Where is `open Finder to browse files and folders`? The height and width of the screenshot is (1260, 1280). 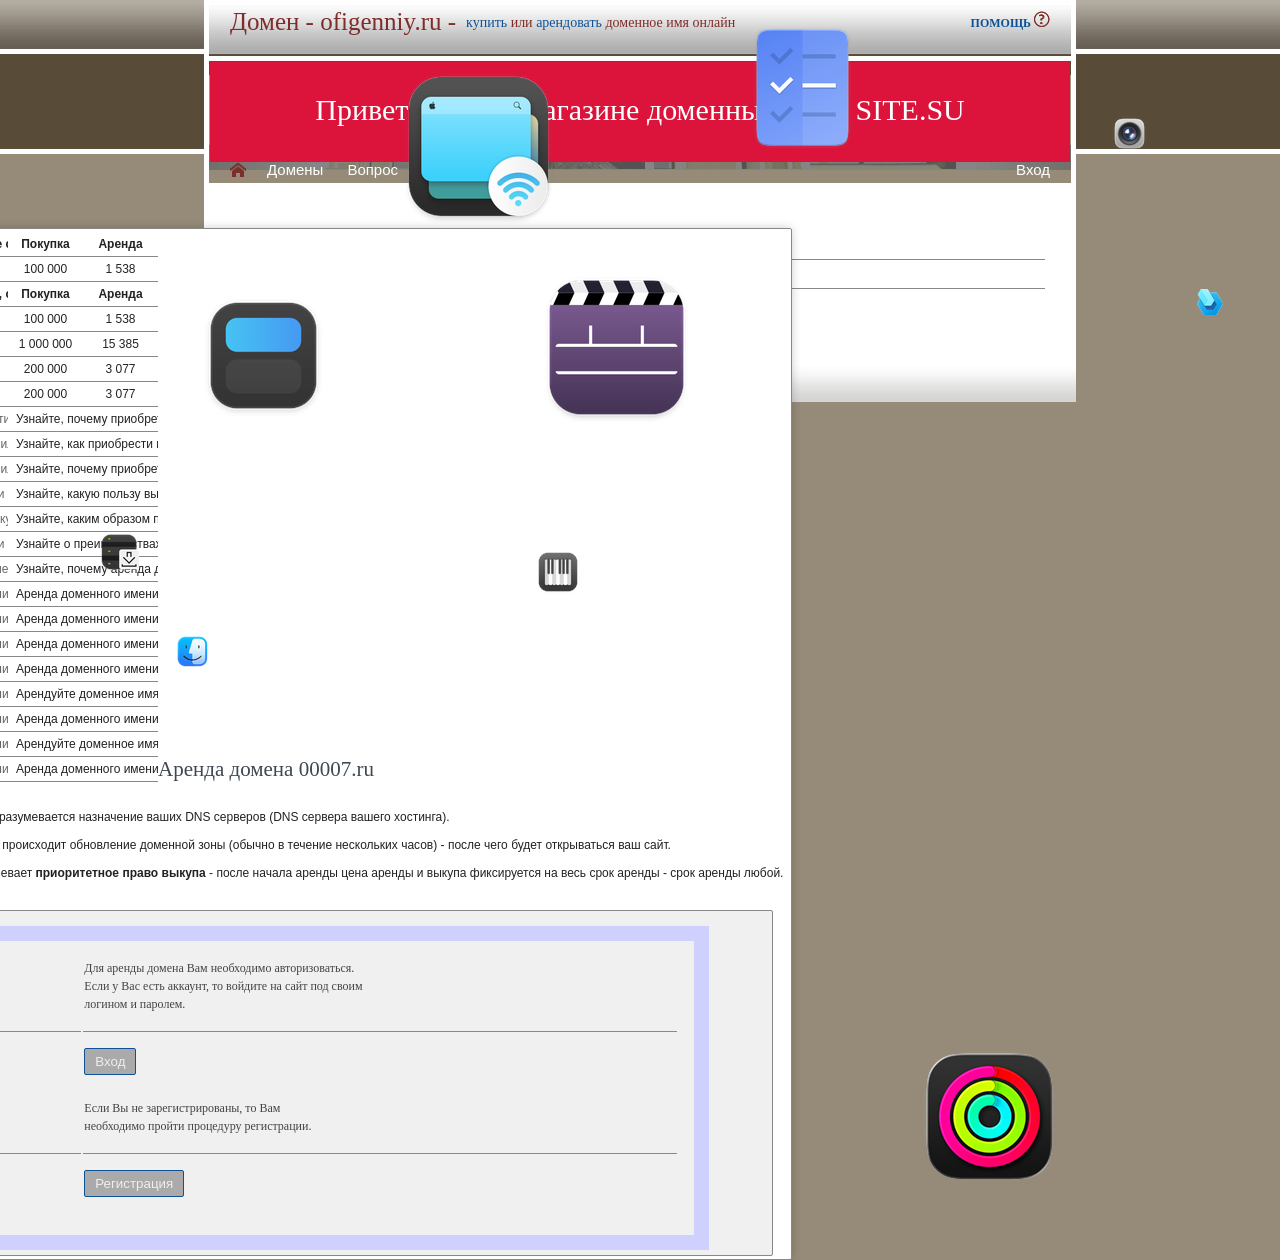
open Finder to browse files and folders is located at coordinates (192, 651).